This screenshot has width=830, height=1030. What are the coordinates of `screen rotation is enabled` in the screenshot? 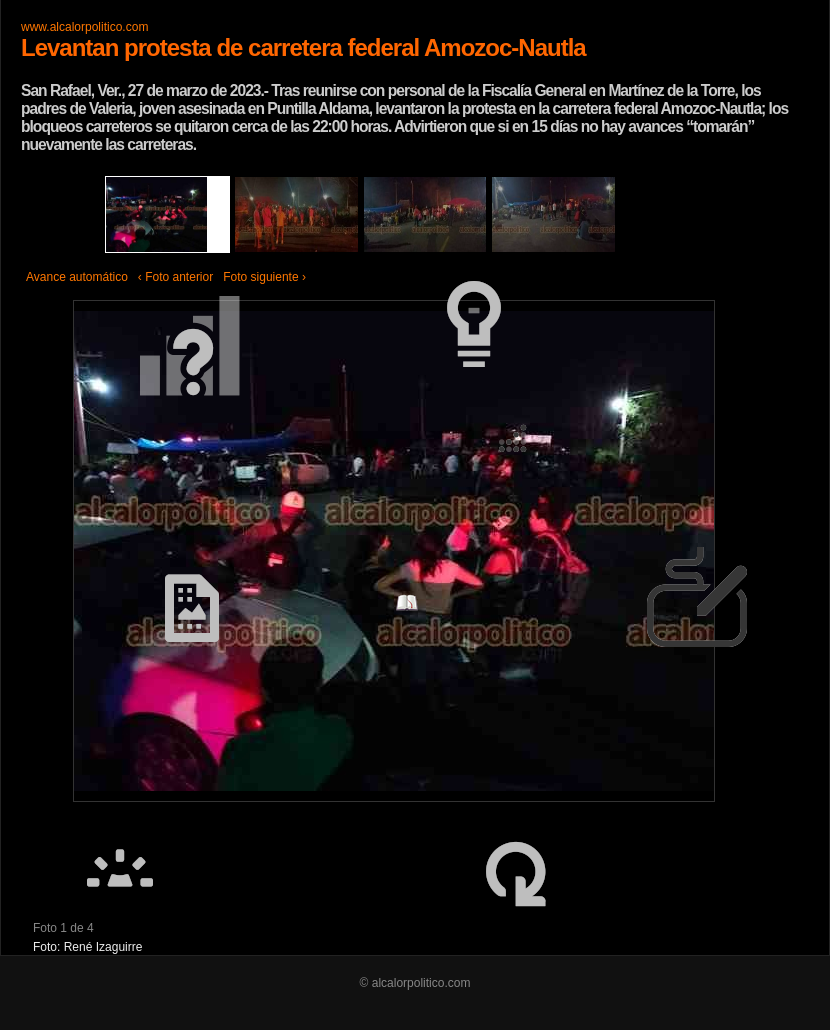 It's located at (515, 876).